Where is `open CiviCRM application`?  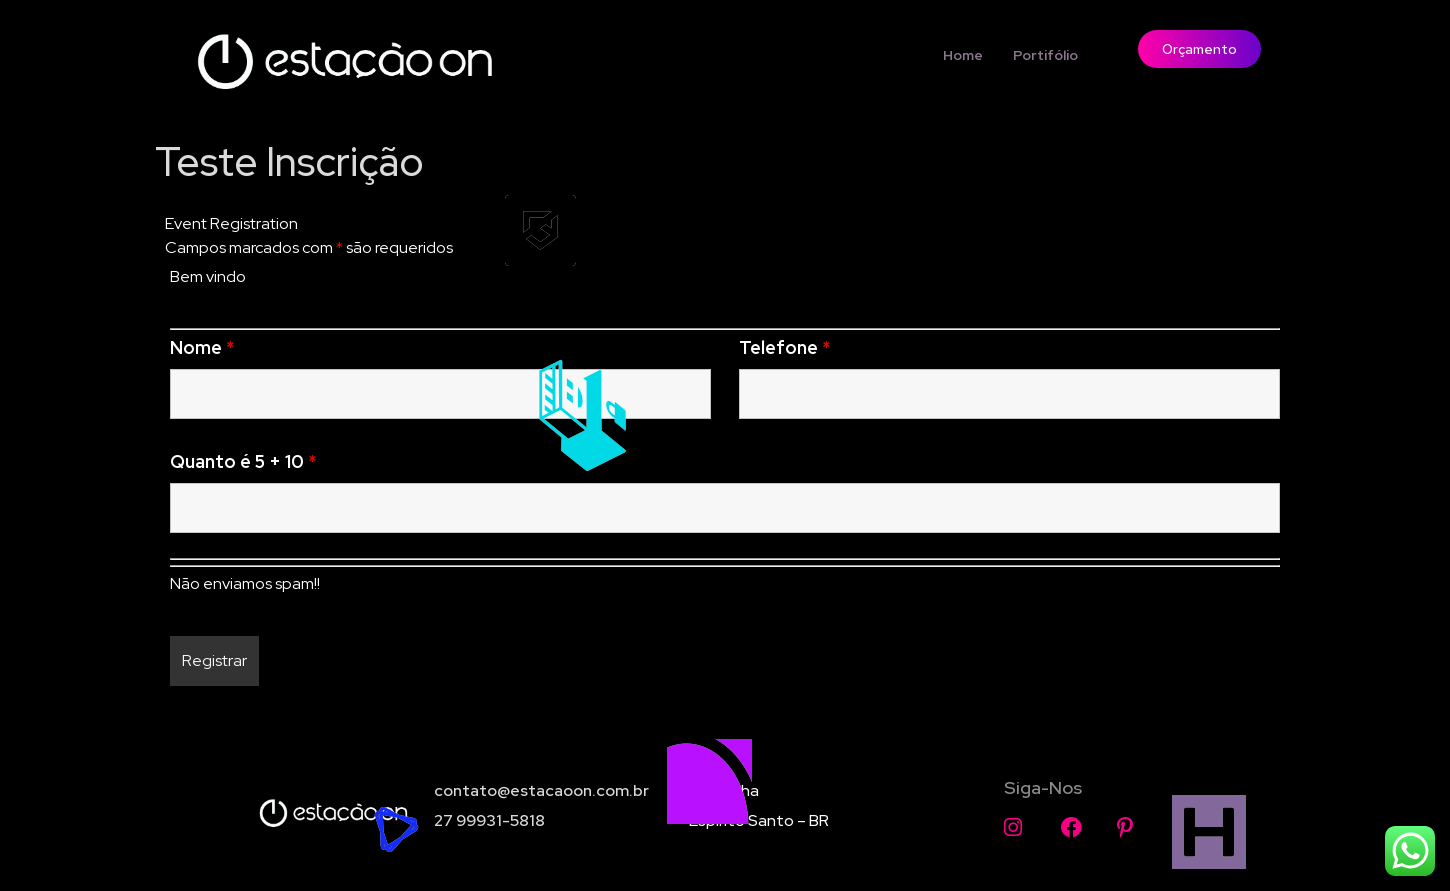 open CiviCRM application is located at coordinates (396, 829).